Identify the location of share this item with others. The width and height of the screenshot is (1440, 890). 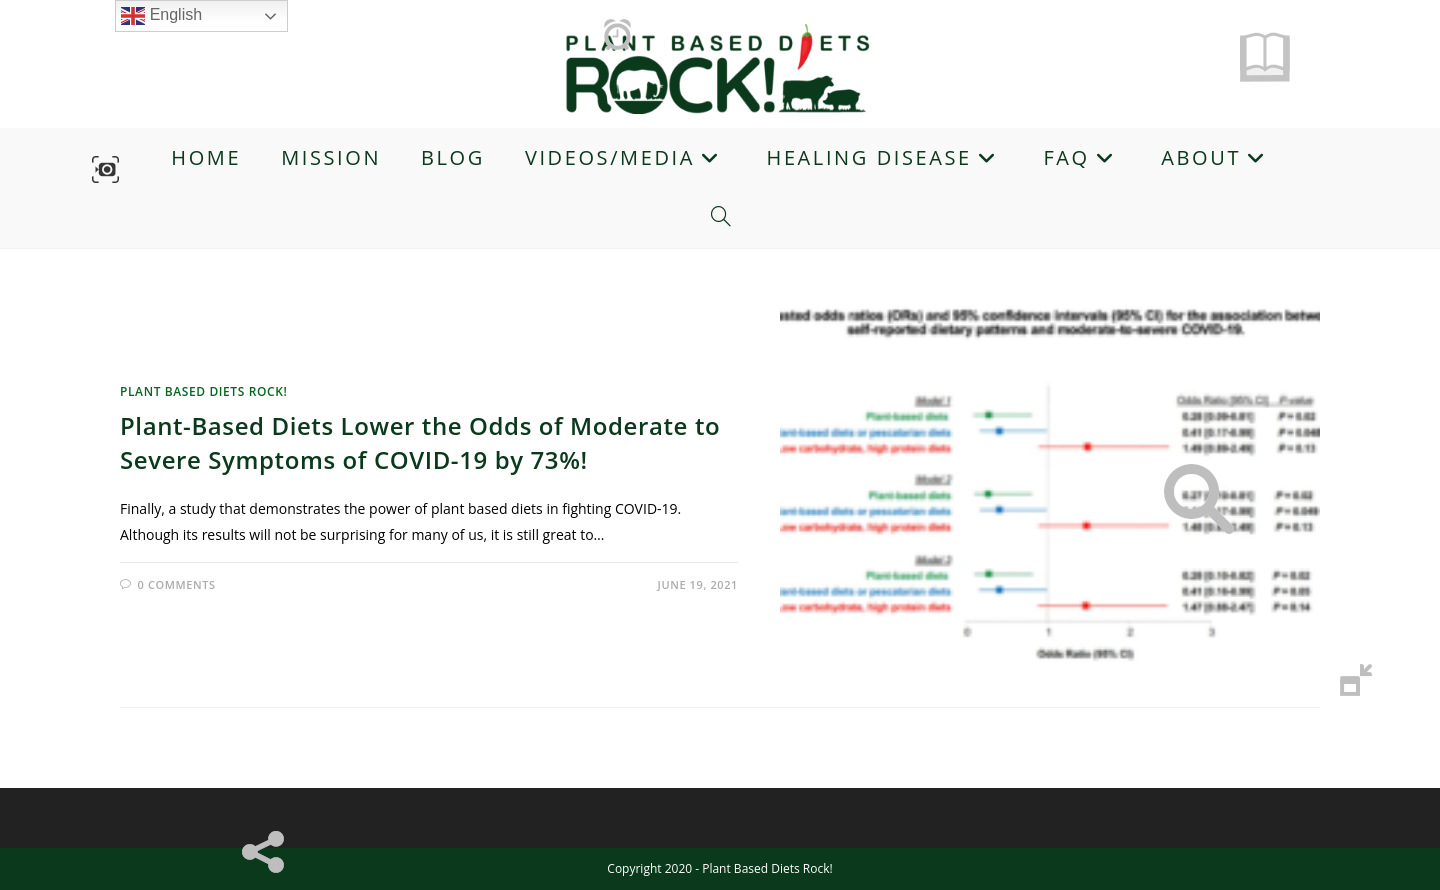
(263, 852).